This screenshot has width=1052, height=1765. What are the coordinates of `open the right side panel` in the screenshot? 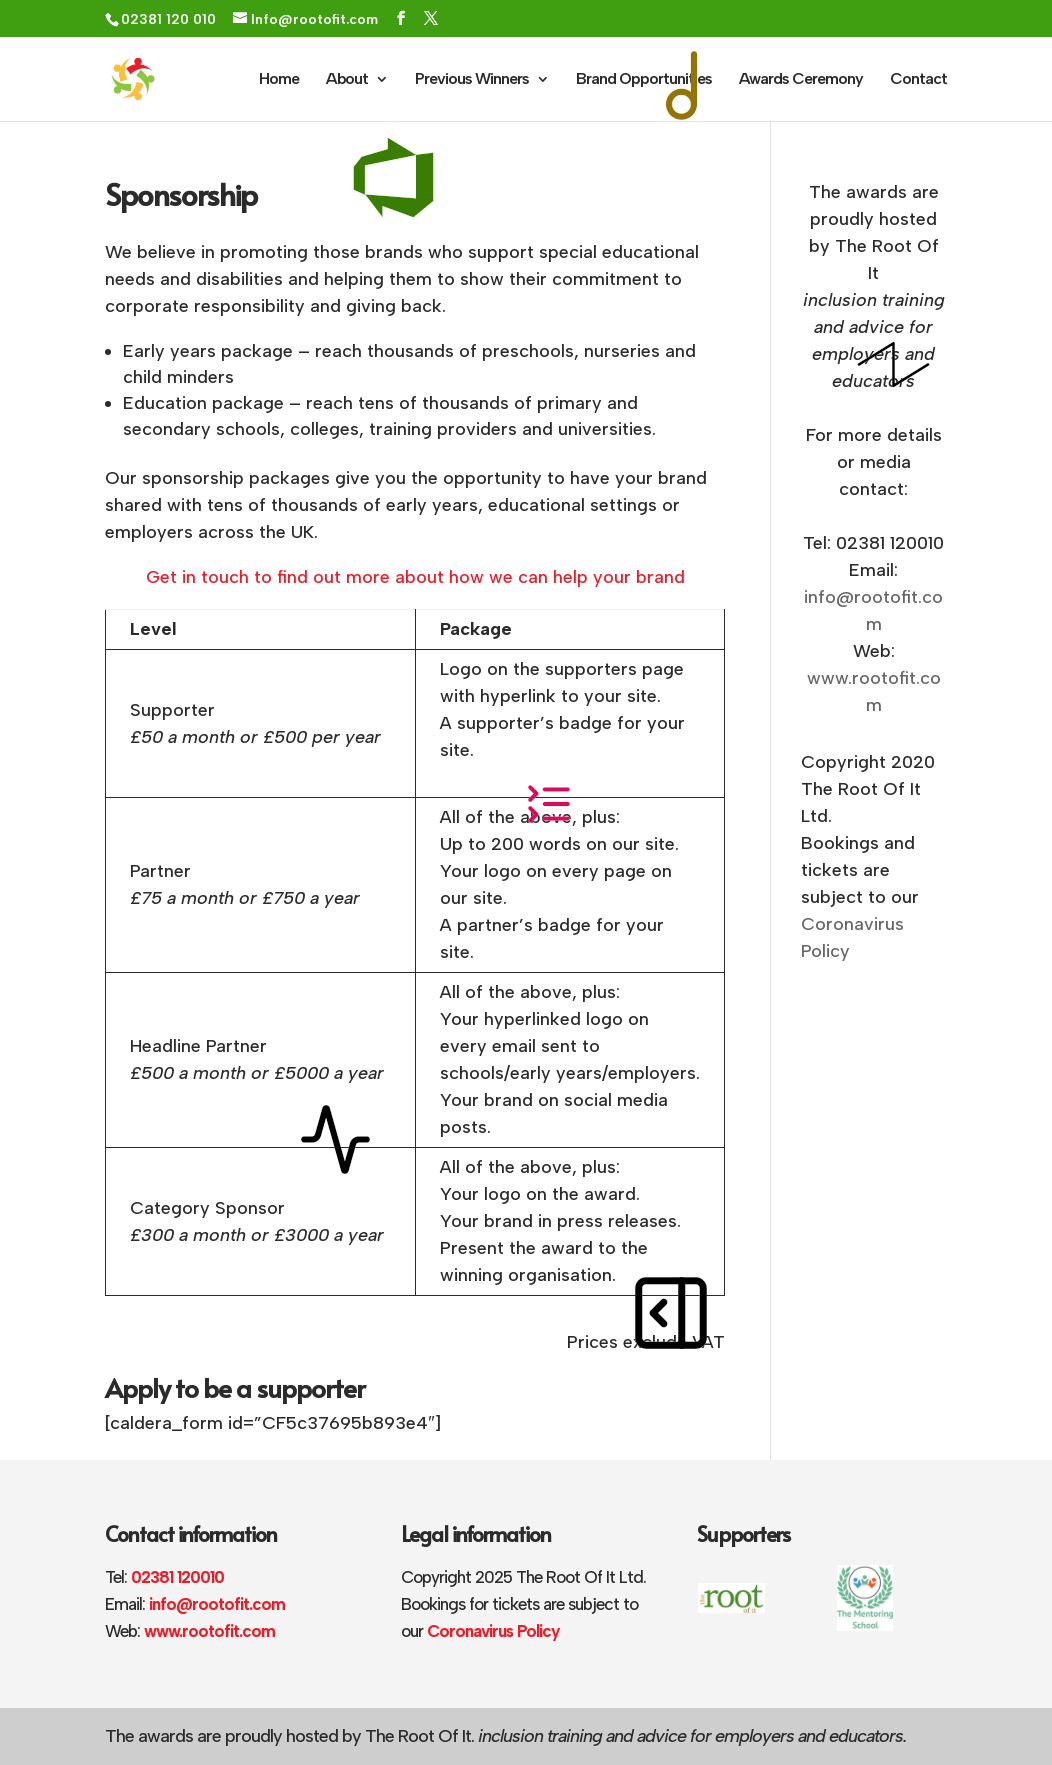 It's located at (671, 1313).